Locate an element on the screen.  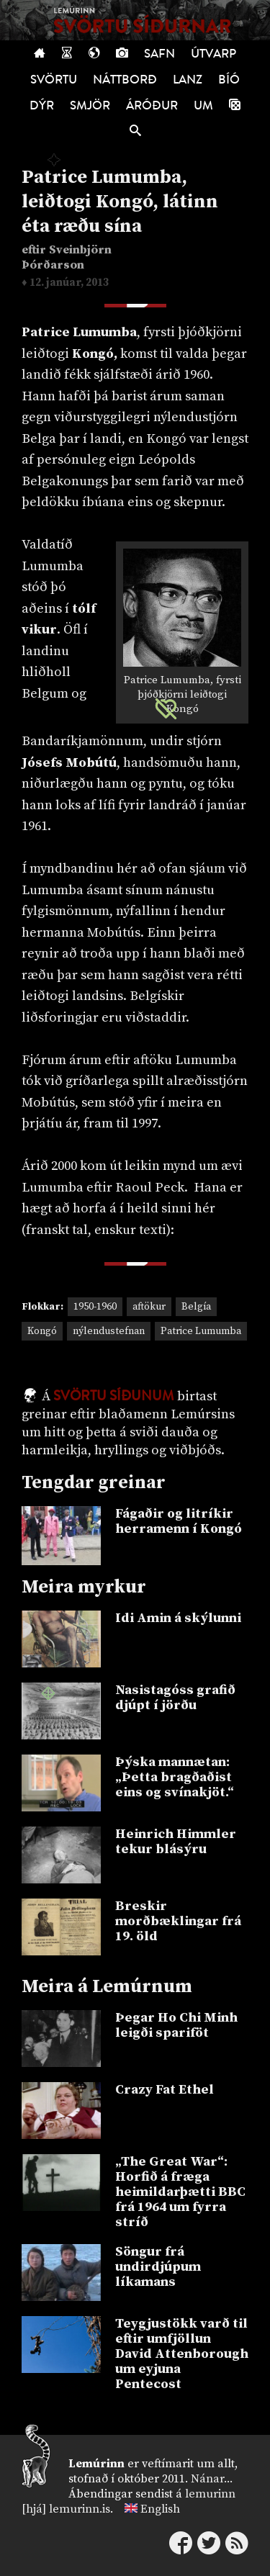
indicates a special or featured item is located at coordinates (54, 160).